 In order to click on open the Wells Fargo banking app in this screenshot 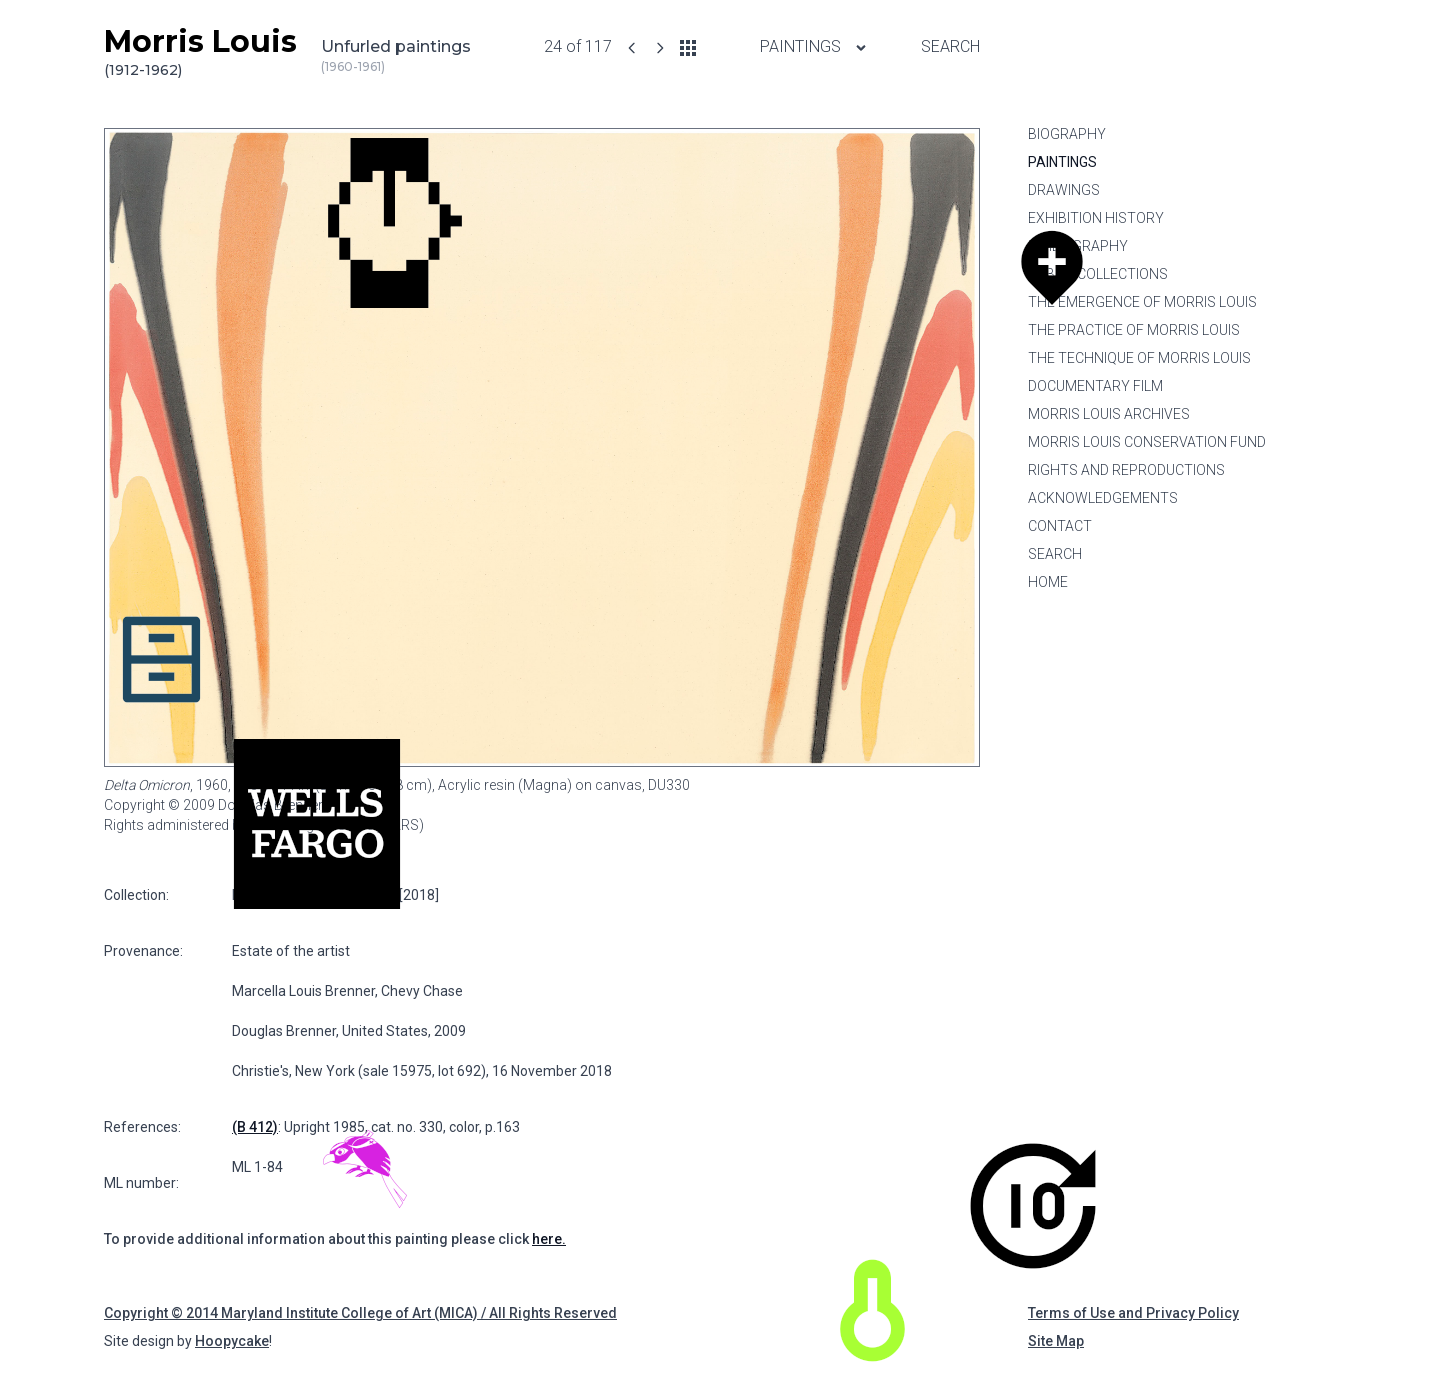, I will do `click(317, 824)`.